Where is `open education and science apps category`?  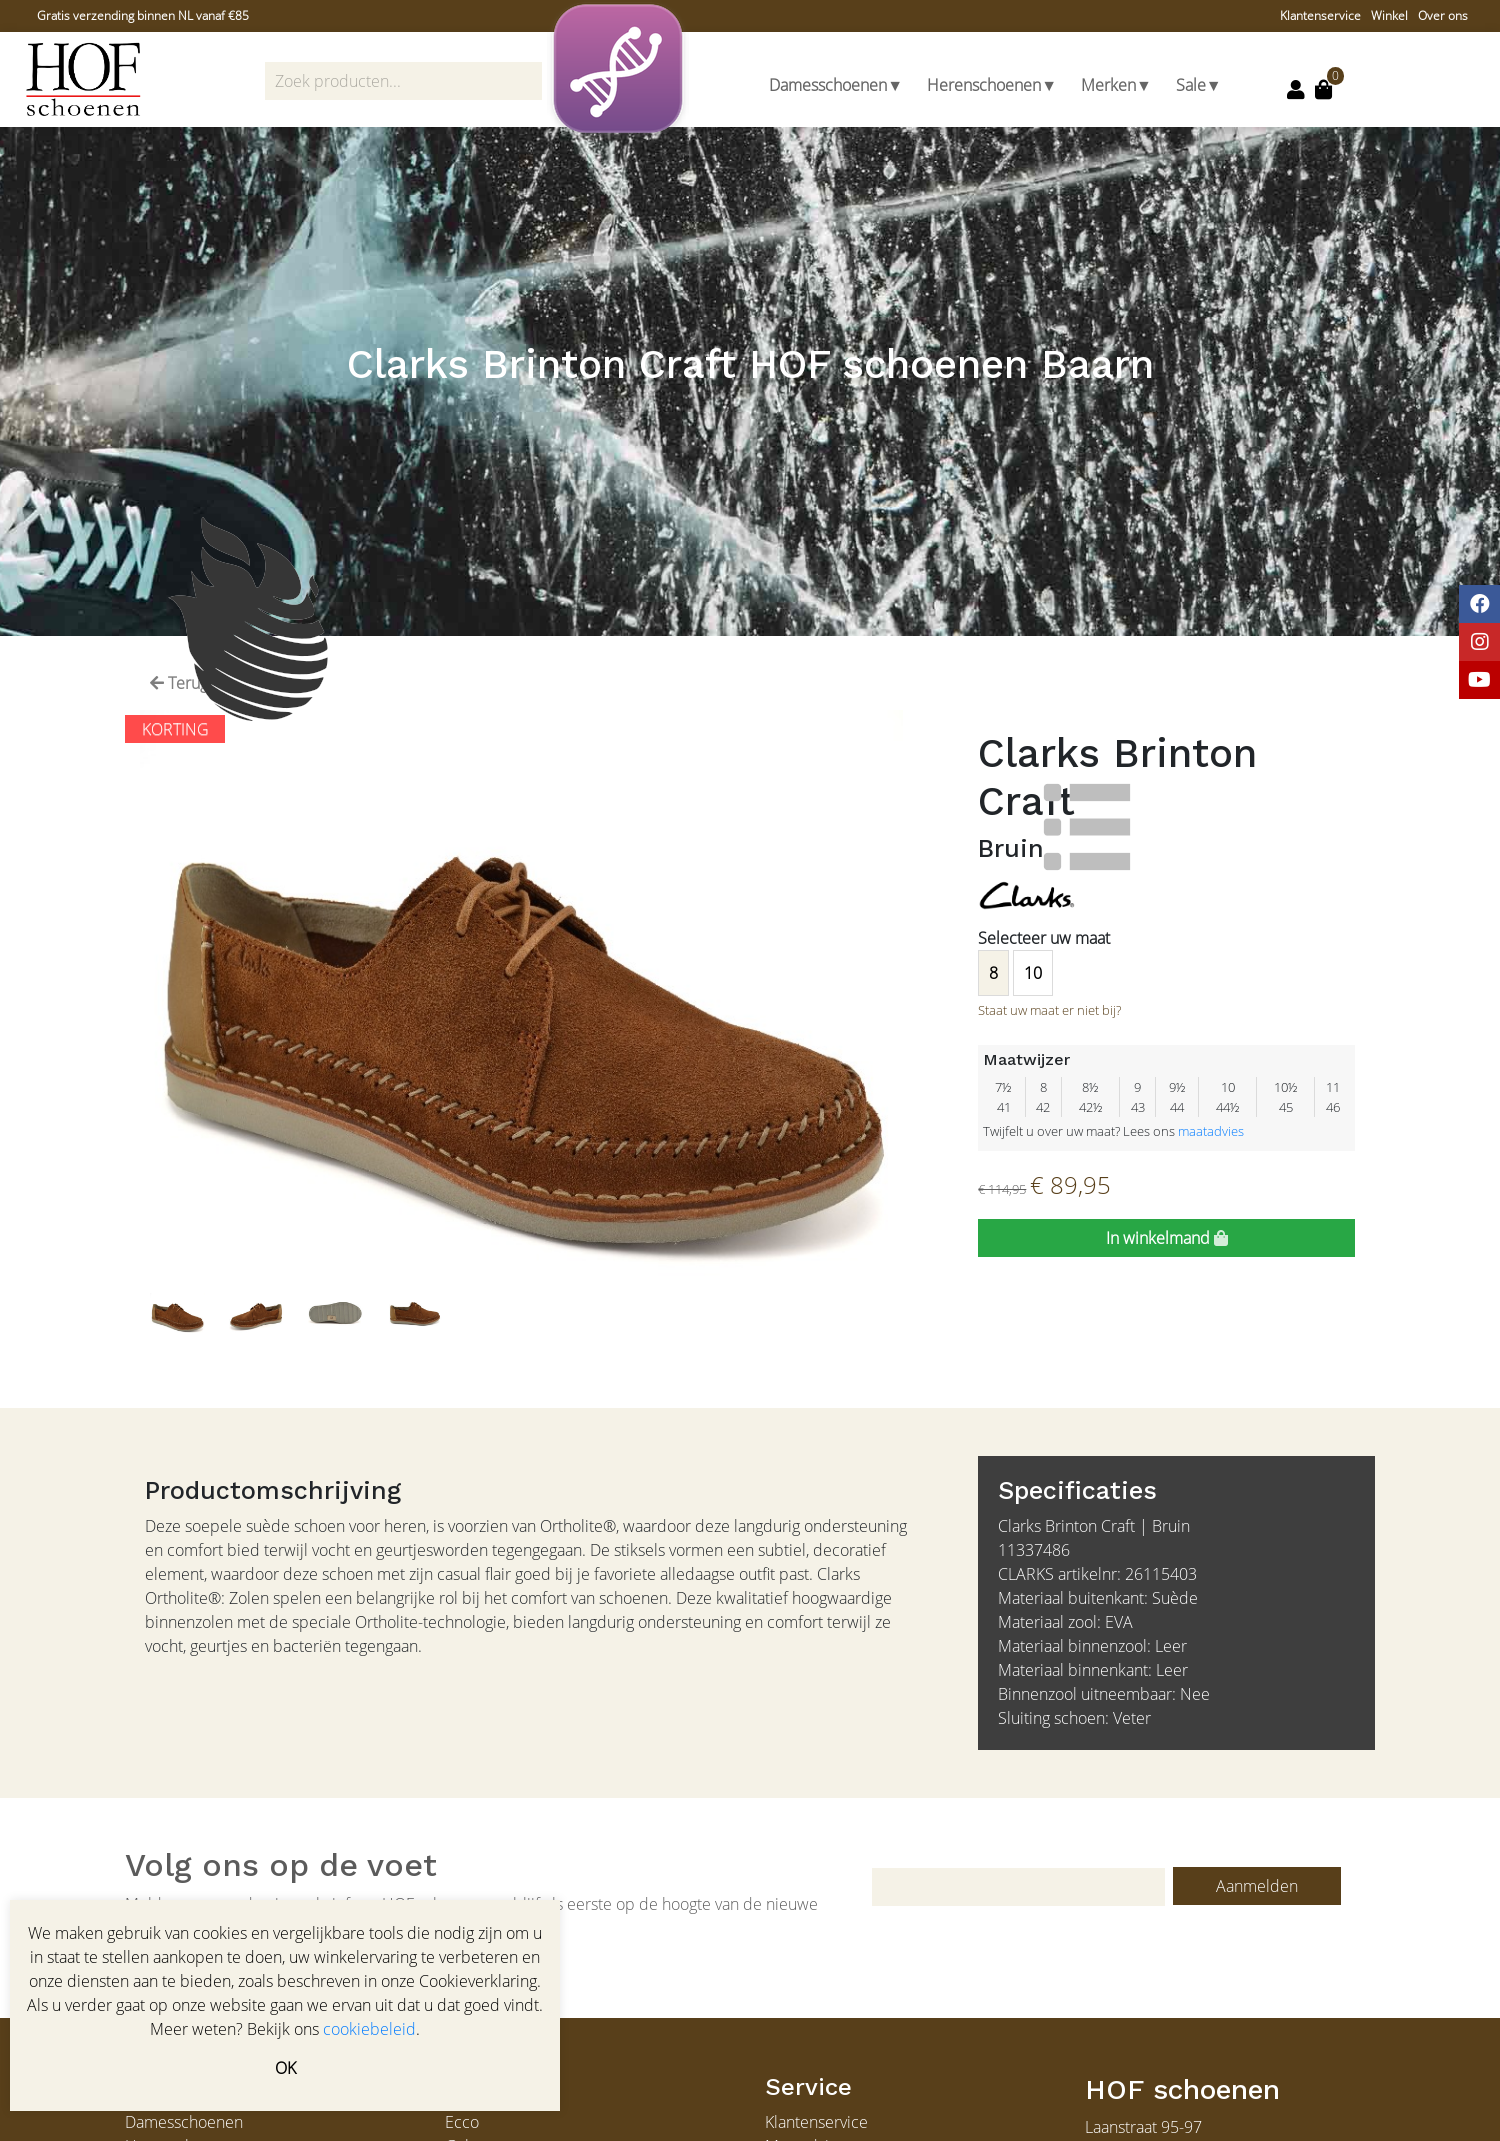 open education and science apps category is located at coordinates (618, 71).